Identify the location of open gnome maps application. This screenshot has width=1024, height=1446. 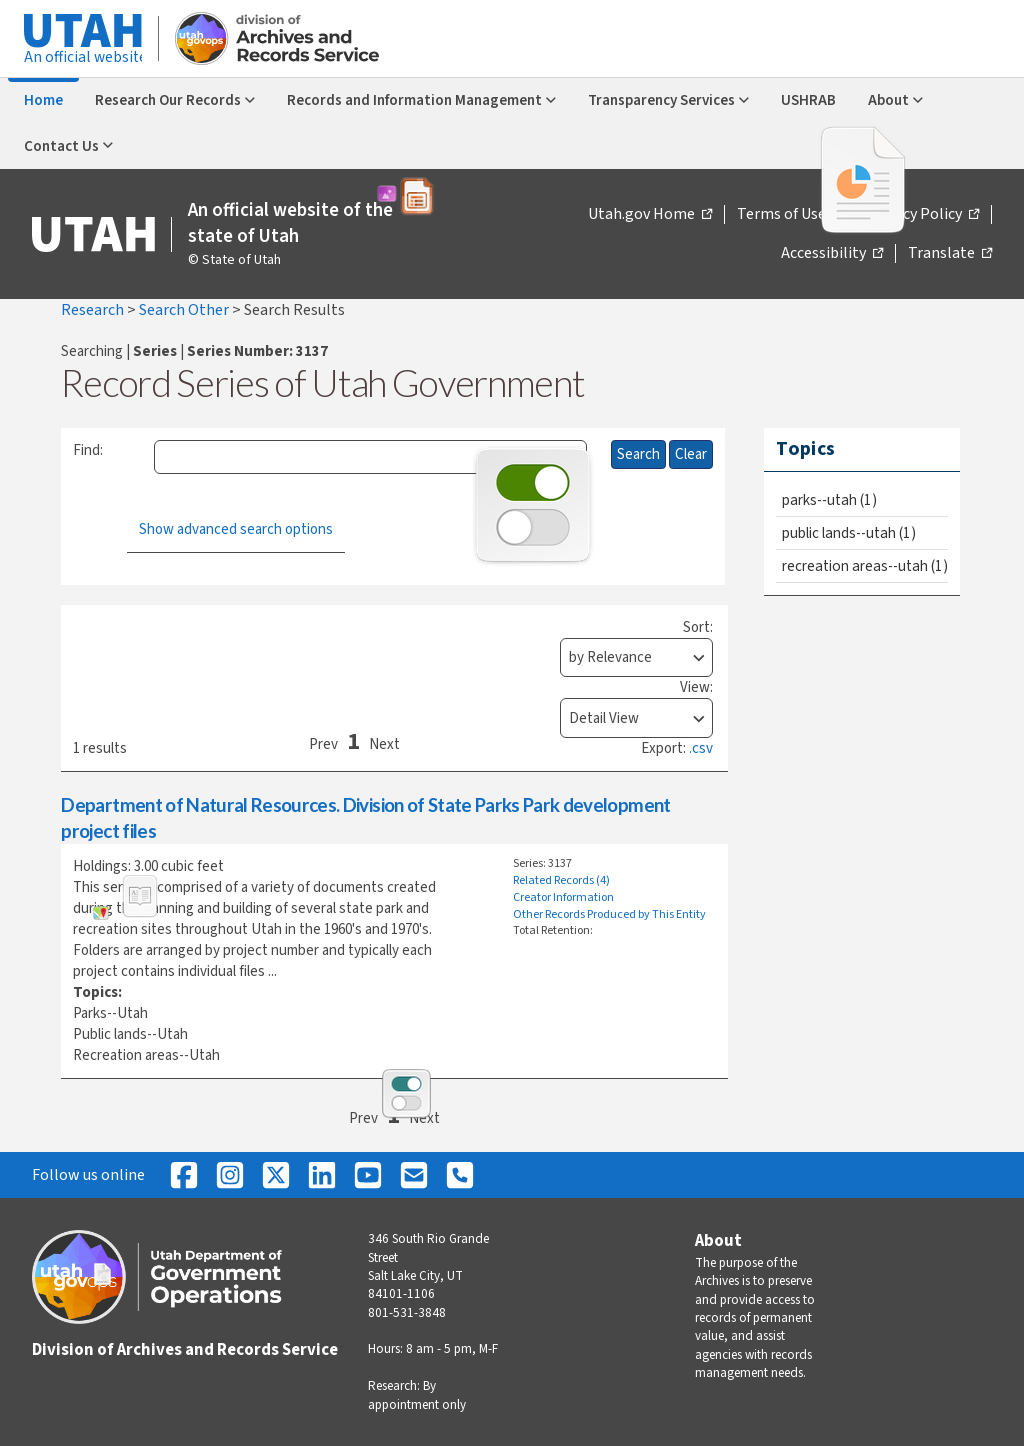
(101, 913).